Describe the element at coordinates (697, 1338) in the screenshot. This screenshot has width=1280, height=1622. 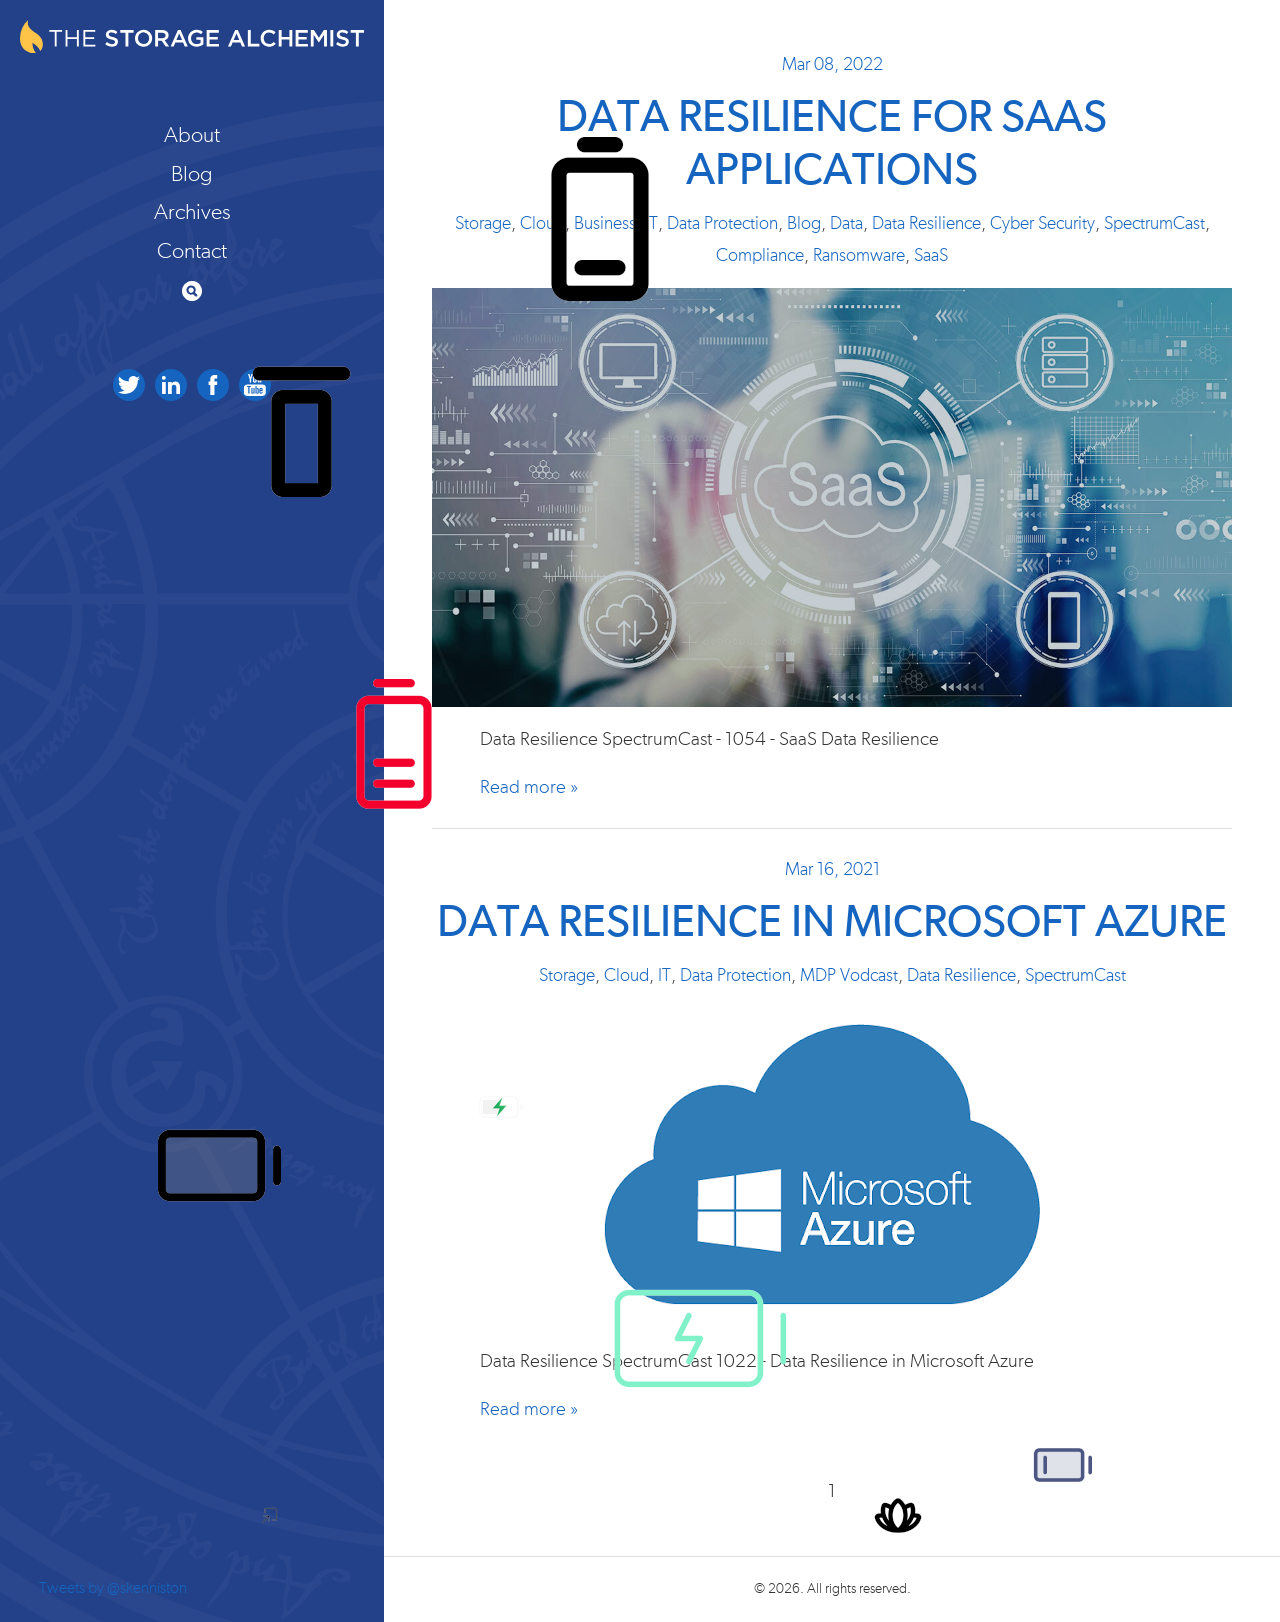
I see `indicates device is currently charging` at that location.